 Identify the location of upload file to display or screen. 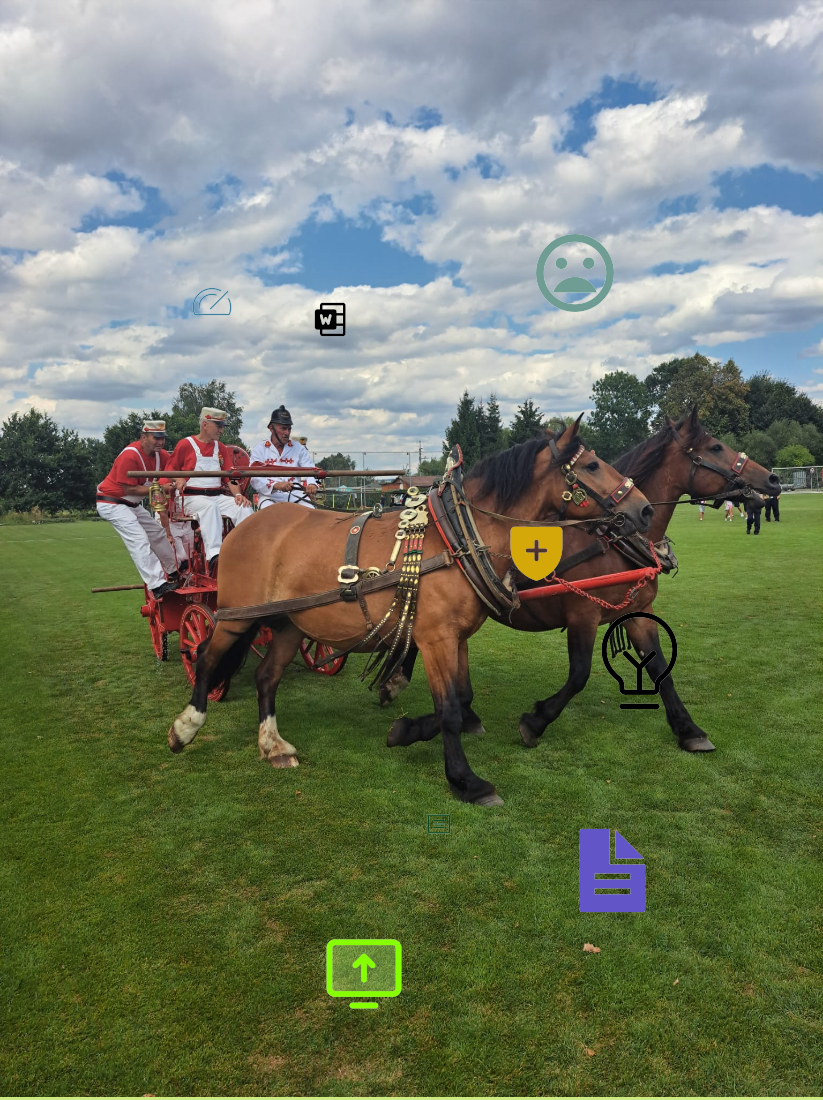
(364, 971).